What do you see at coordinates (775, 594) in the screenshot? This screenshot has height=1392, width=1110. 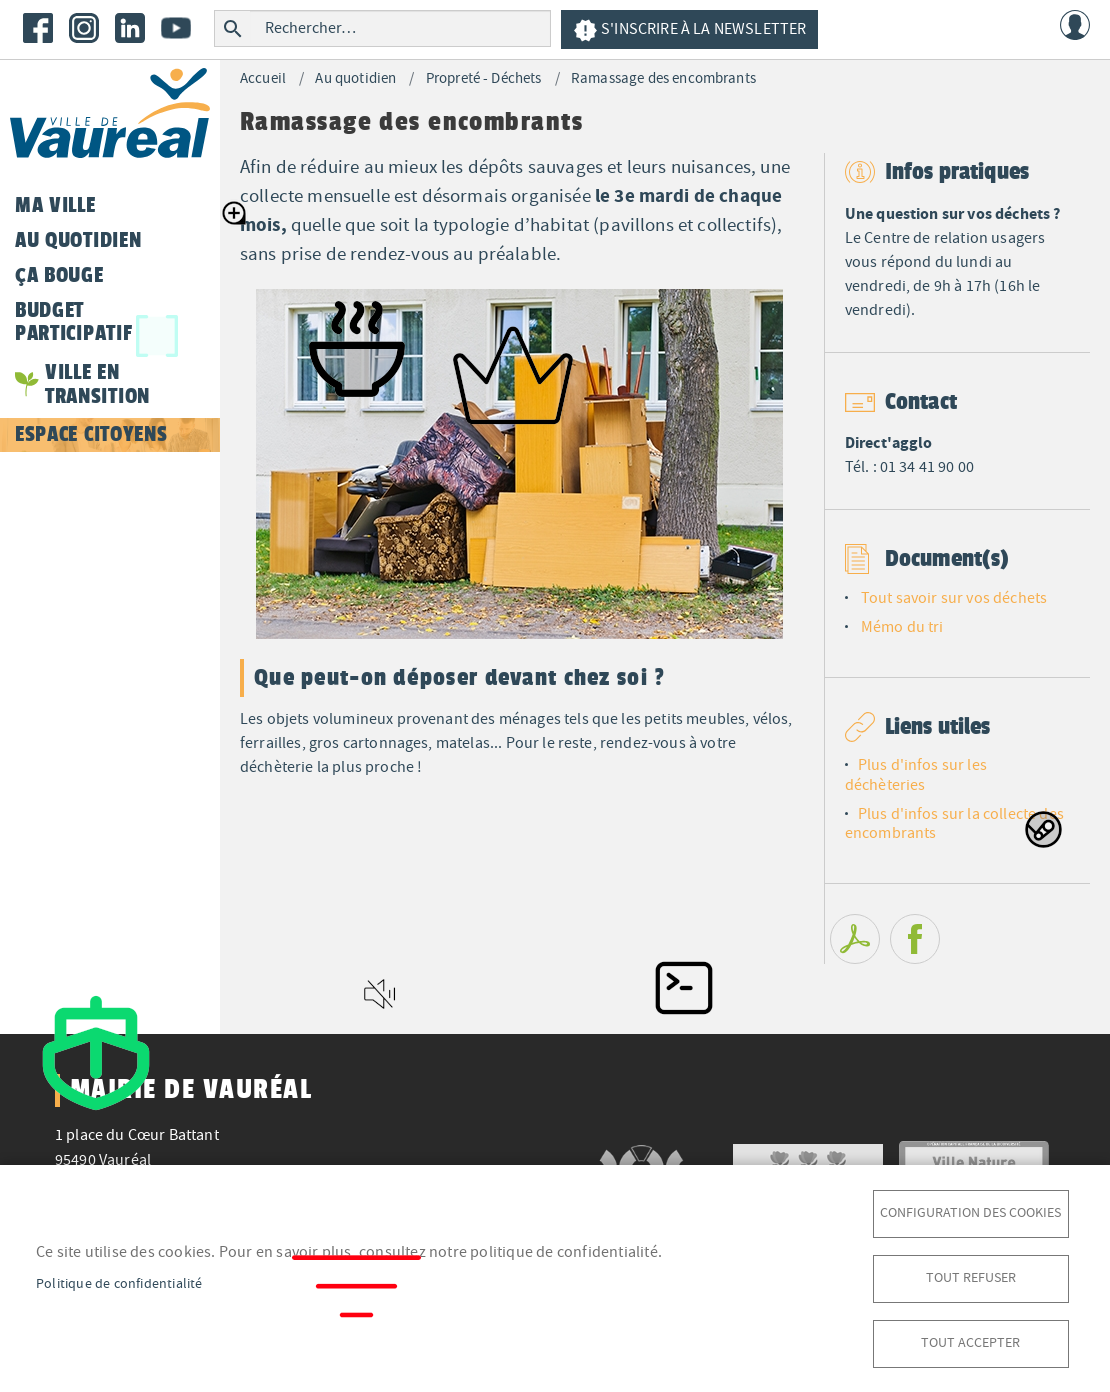 I see `remove an item from the list` at bounding box center [775, 594].